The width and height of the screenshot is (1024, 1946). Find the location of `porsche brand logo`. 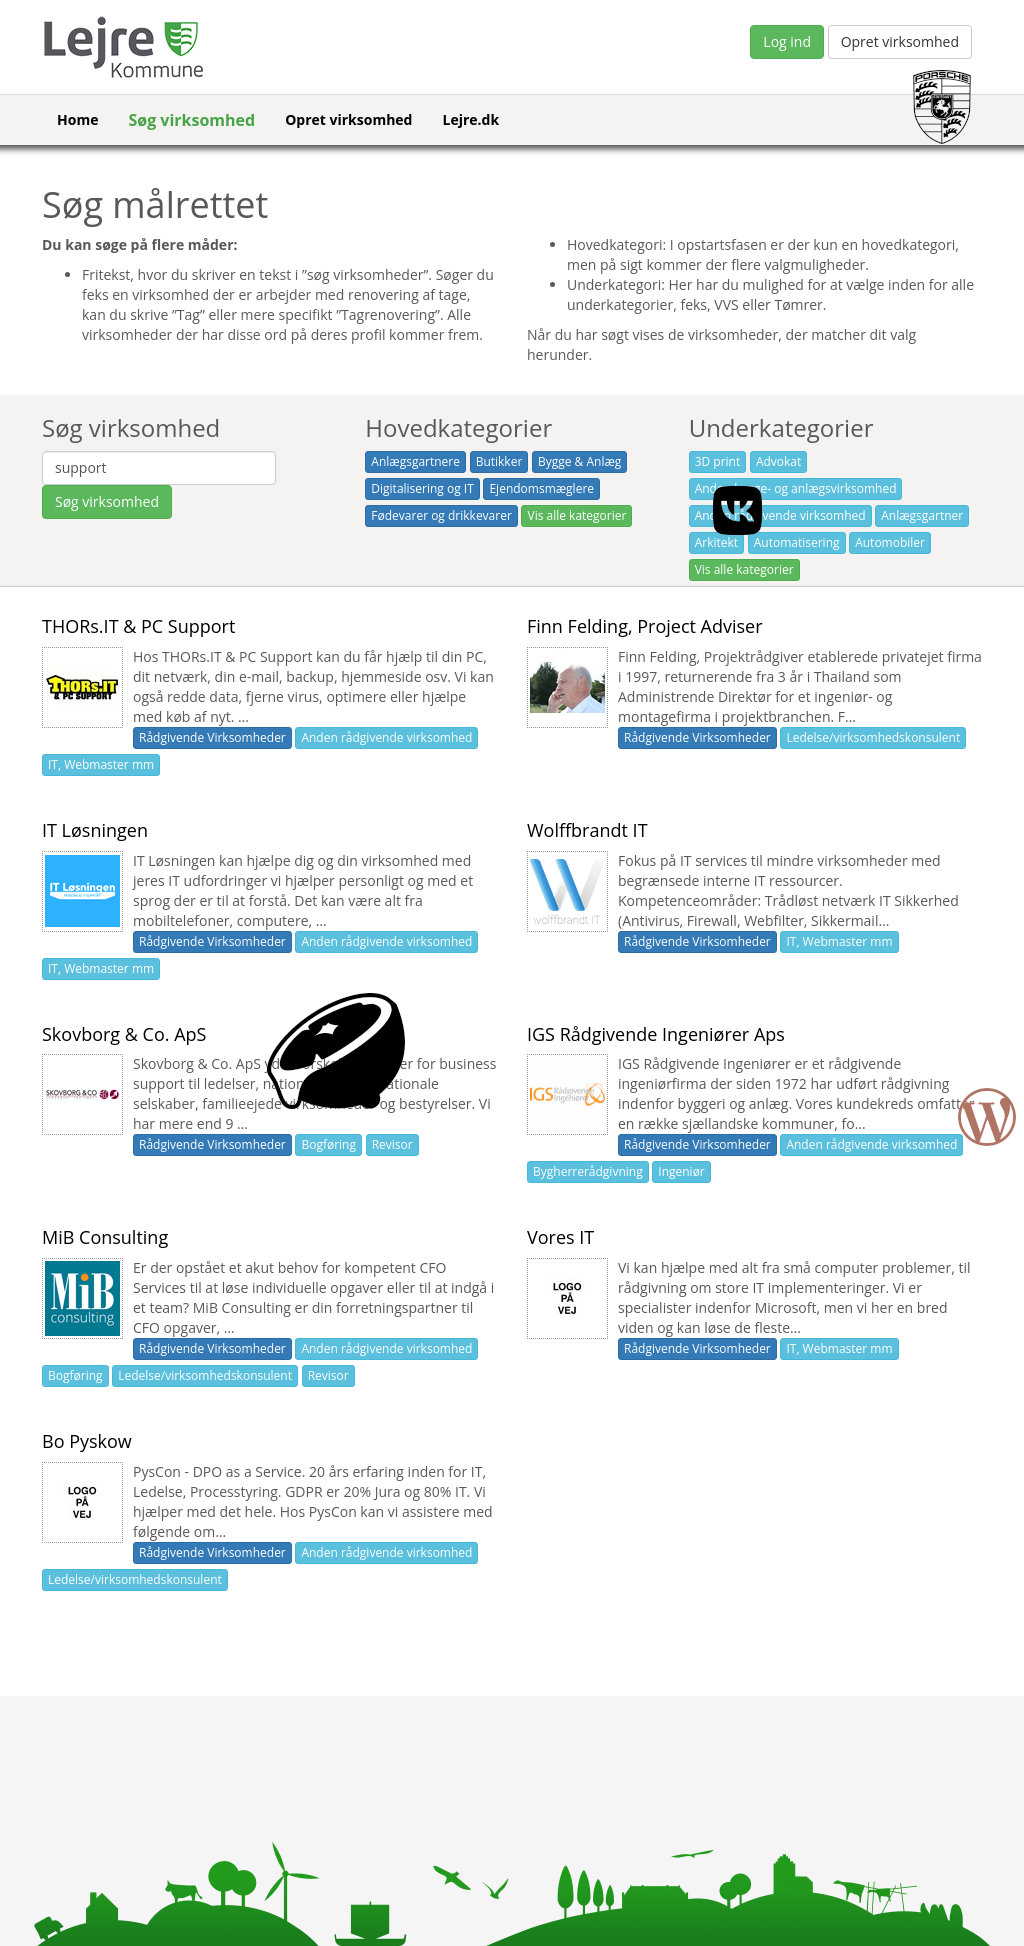

porsche brand logo is located at coordinates (942, 107).